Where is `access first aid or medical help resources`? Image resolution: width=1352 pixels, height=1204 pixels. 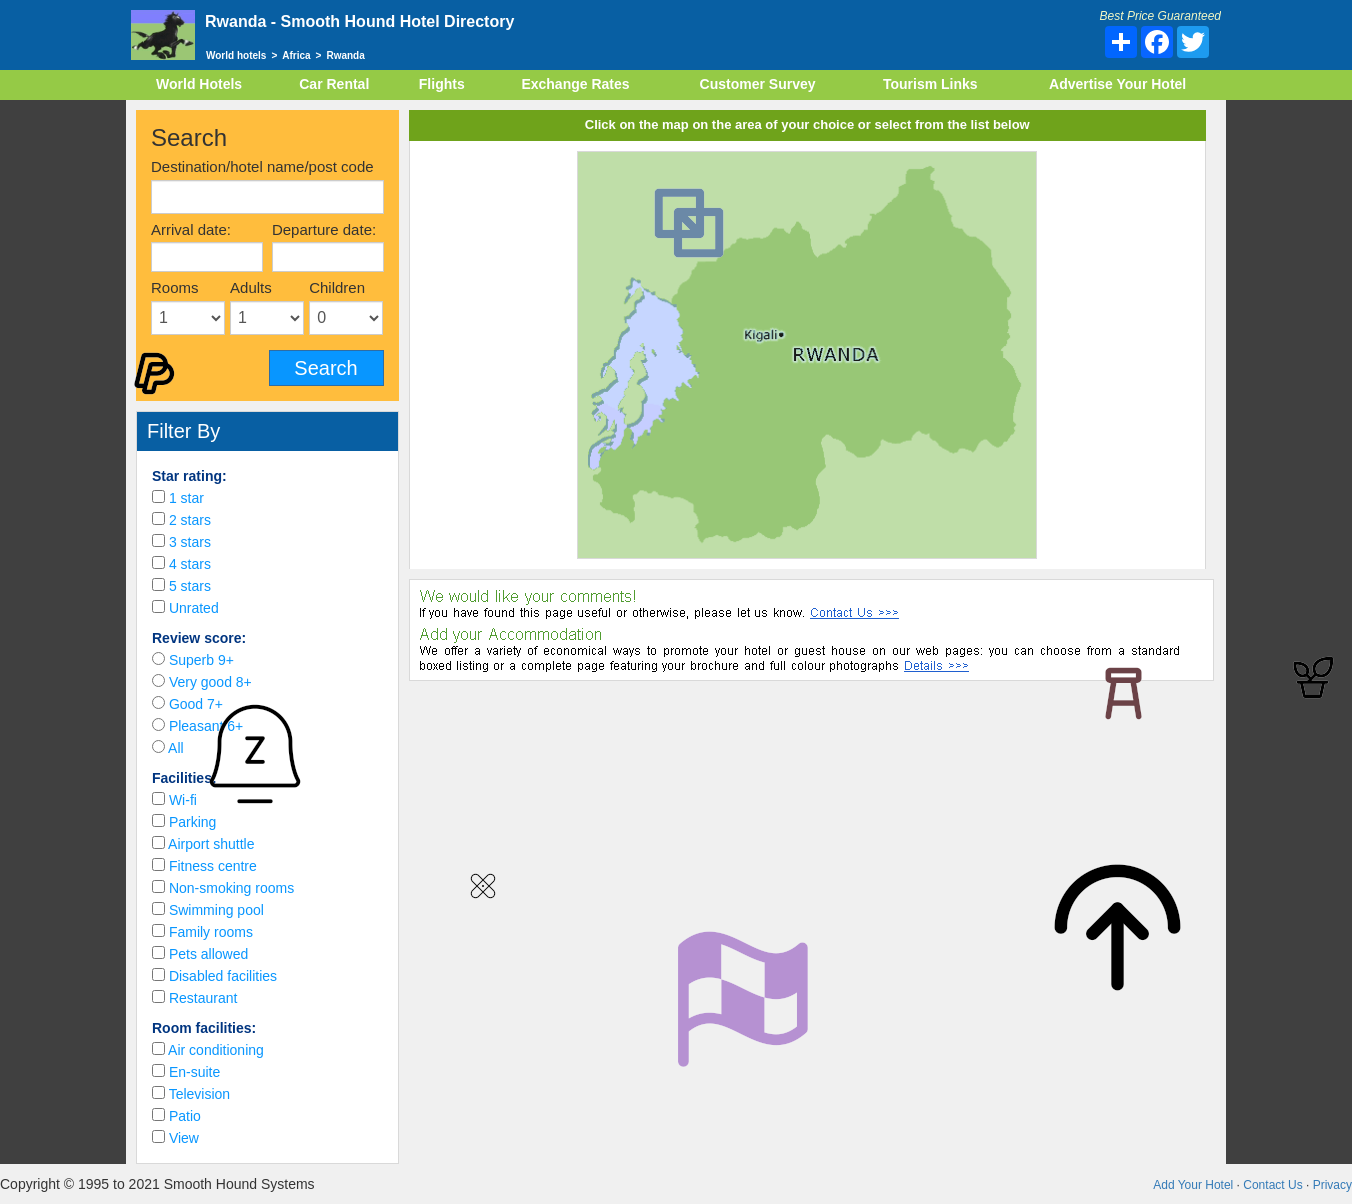
access first aid or medical help resources is located at coordinates (483, 886).